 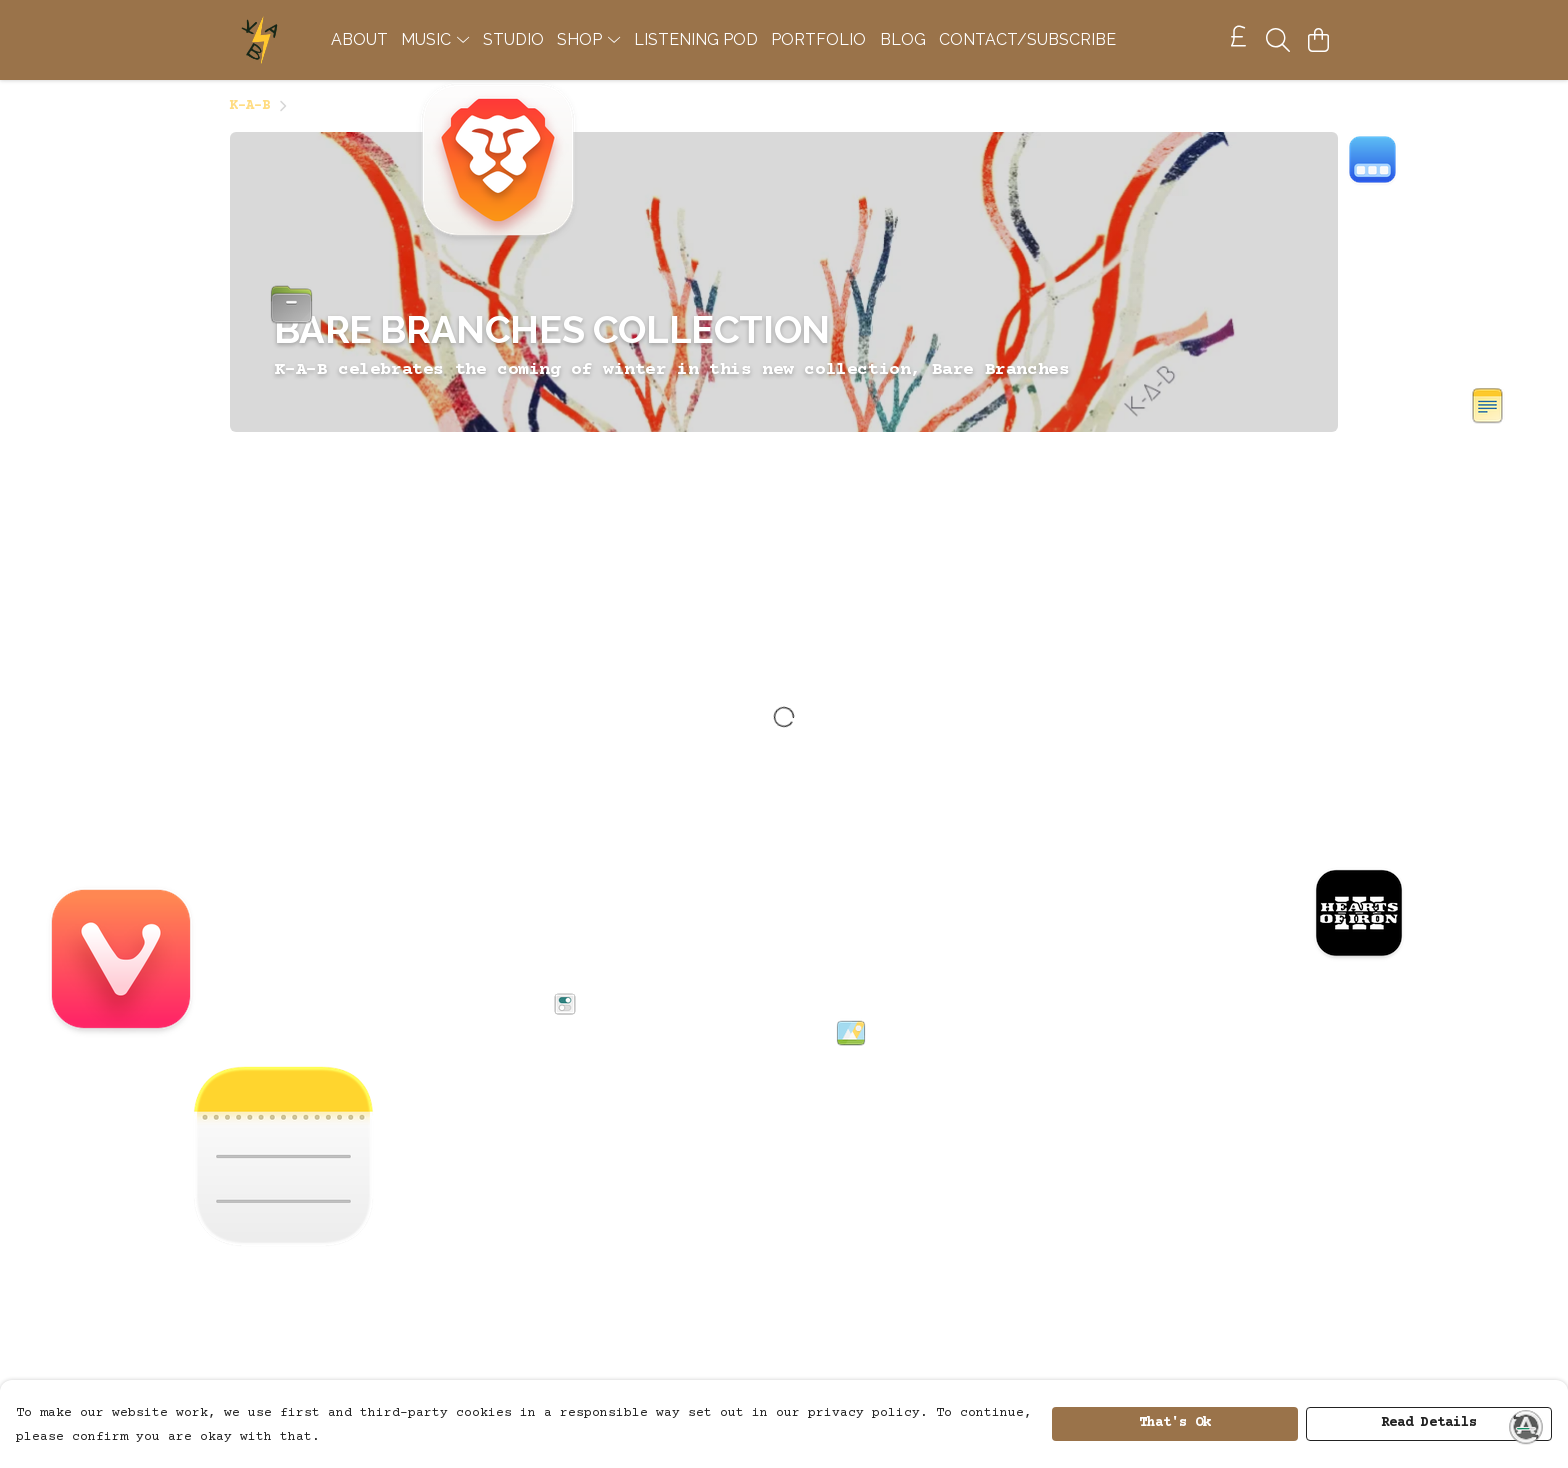 What do you see at coordinates (565, 1004) in the screenshot?
I see `open system tweaks or settings customization` at bounding box center [565, 1004].